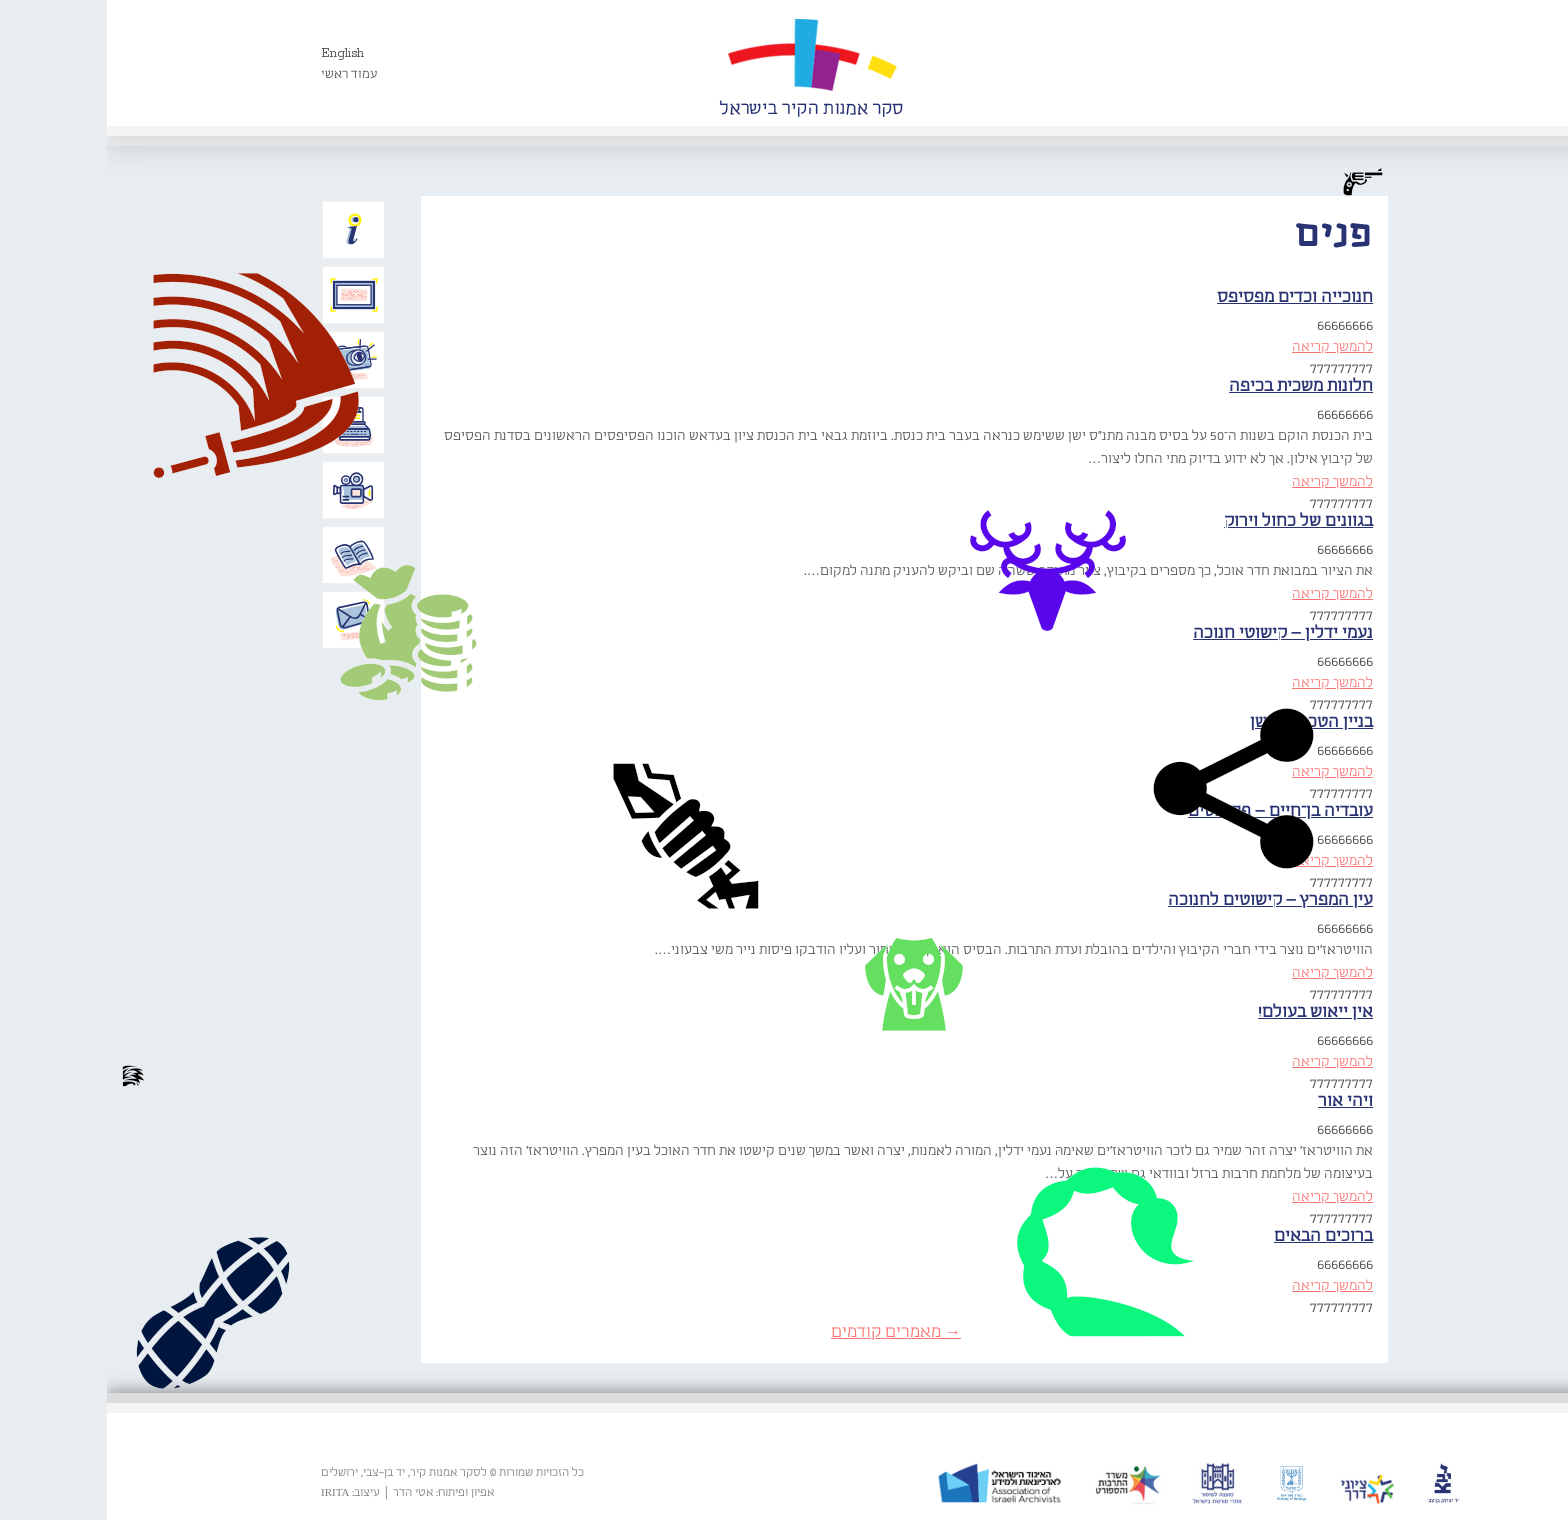  I want to click on activate thunder or lightning ability, so click(686, 836).